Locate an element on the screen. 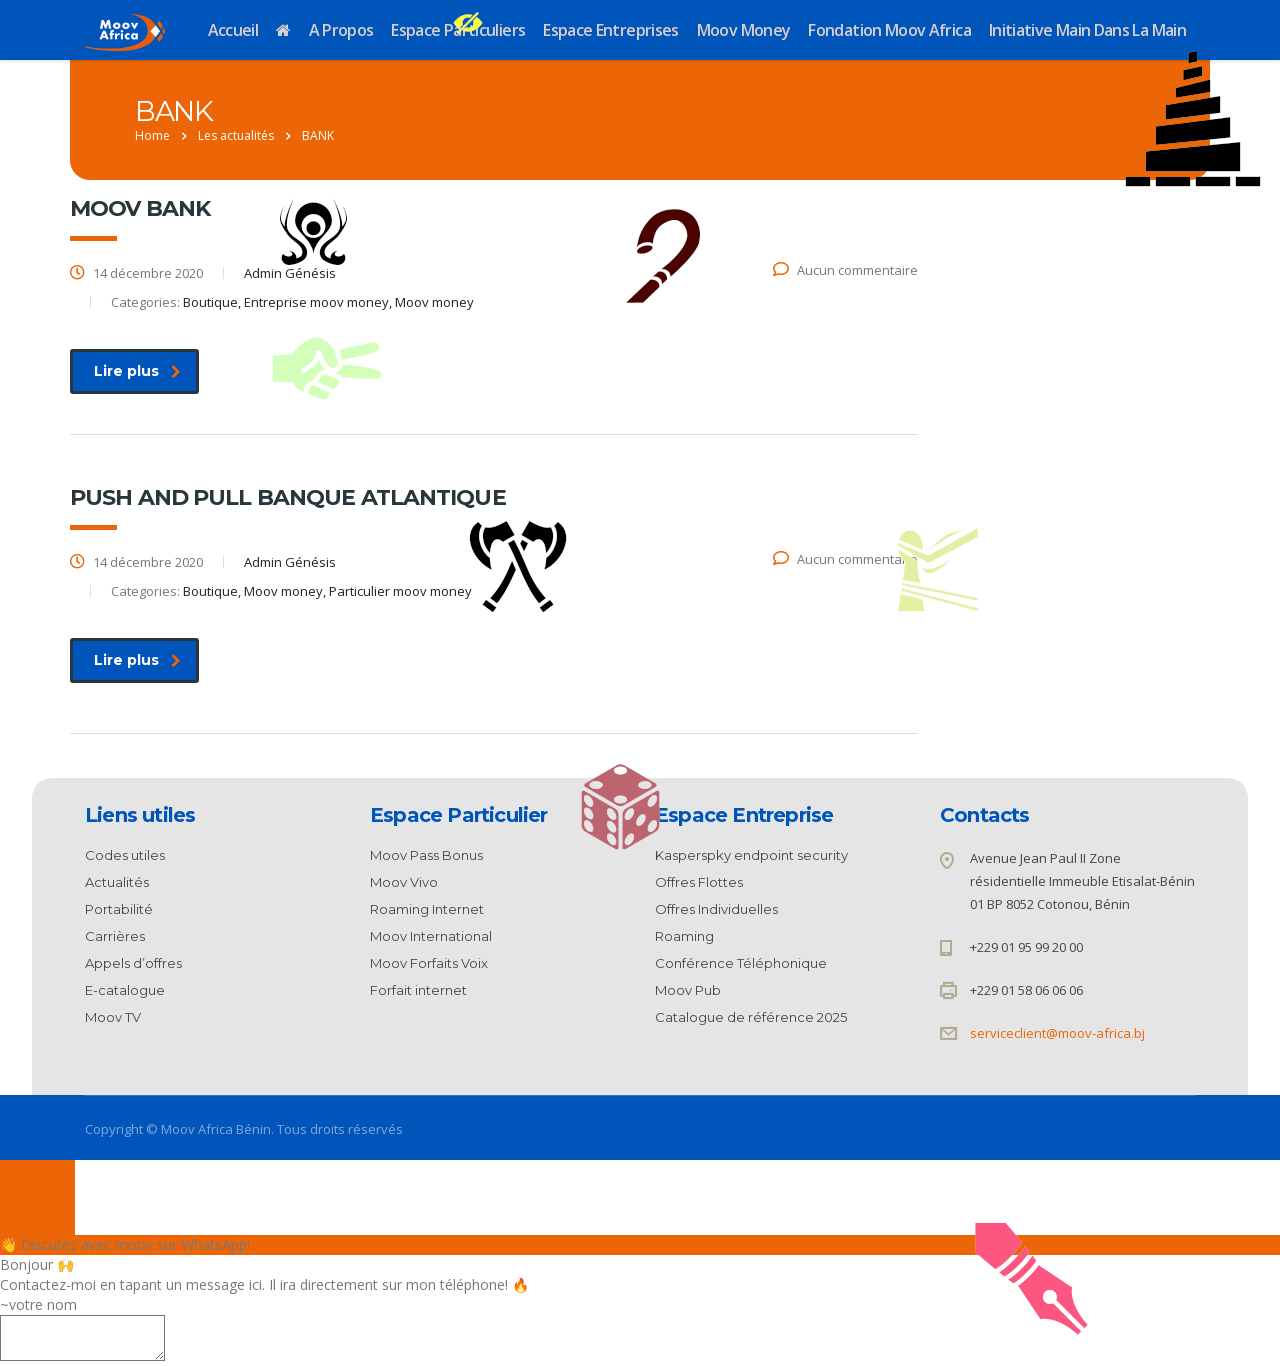  scissors gesture in rock-paper-scissors game is located at coordinates (329, 362).